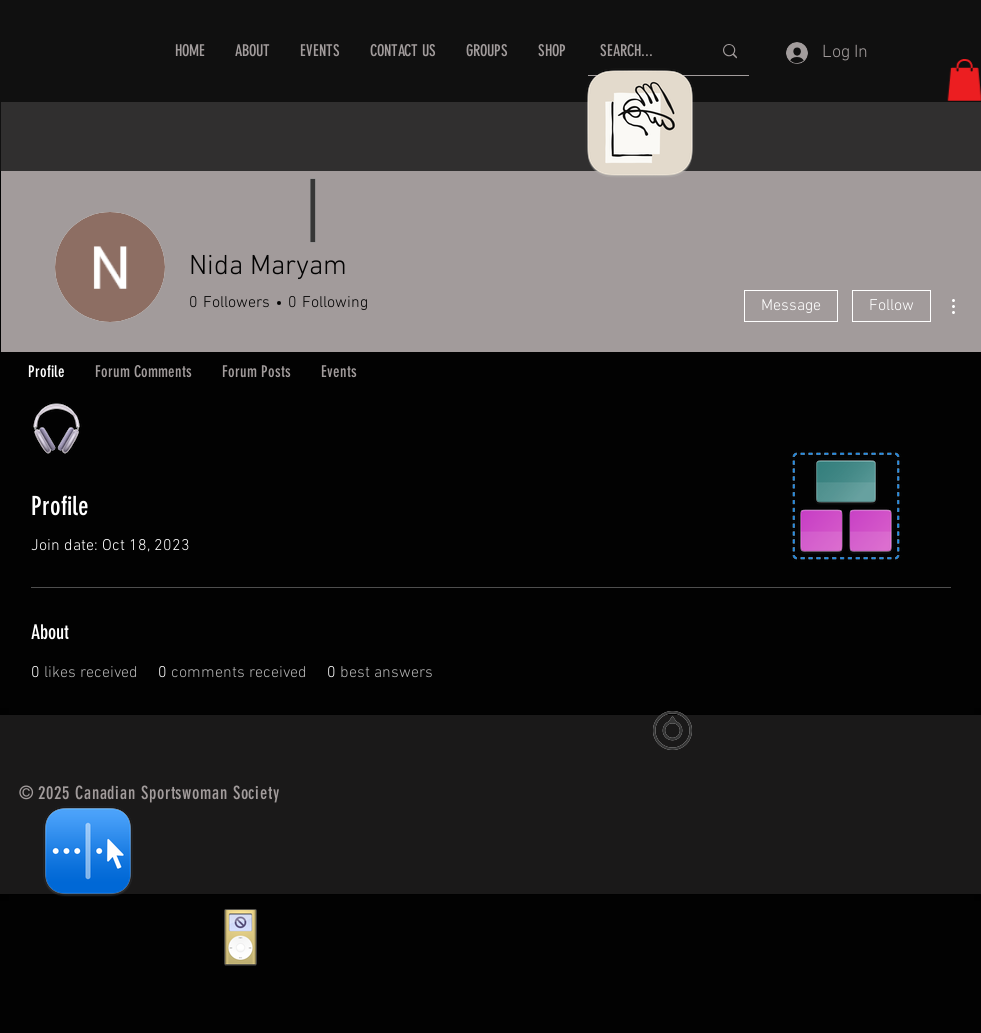 Image resolution: width=981 pixels, height=1033 pixels. I want to click on configure universal control settings for multi-device input, so click(88, 851).